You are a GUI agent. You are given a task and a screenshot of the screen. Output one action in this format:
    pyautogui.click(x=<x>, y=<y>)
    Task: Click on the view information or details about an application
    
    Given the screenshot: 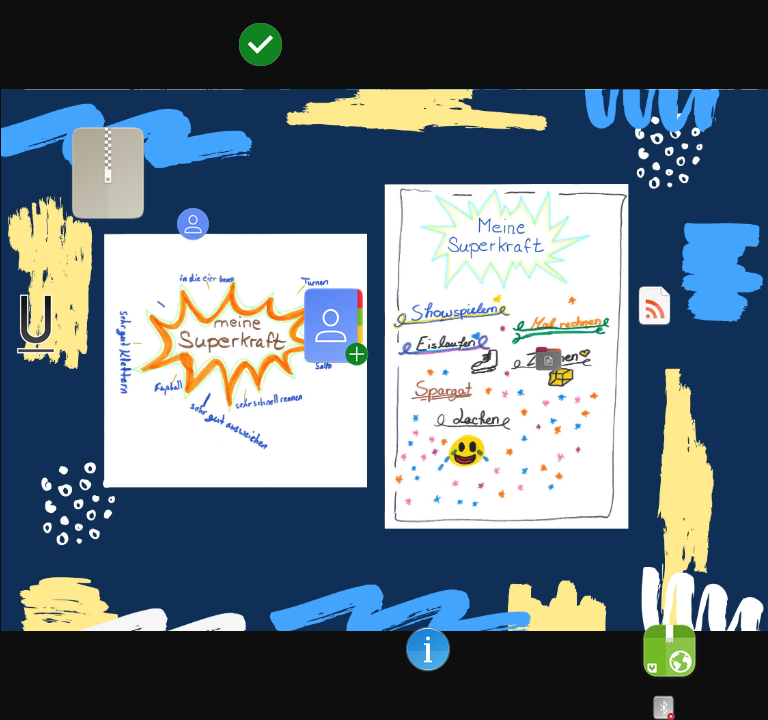 What is the action you would take?
    pyautogui.click(x=428, y=649)
    